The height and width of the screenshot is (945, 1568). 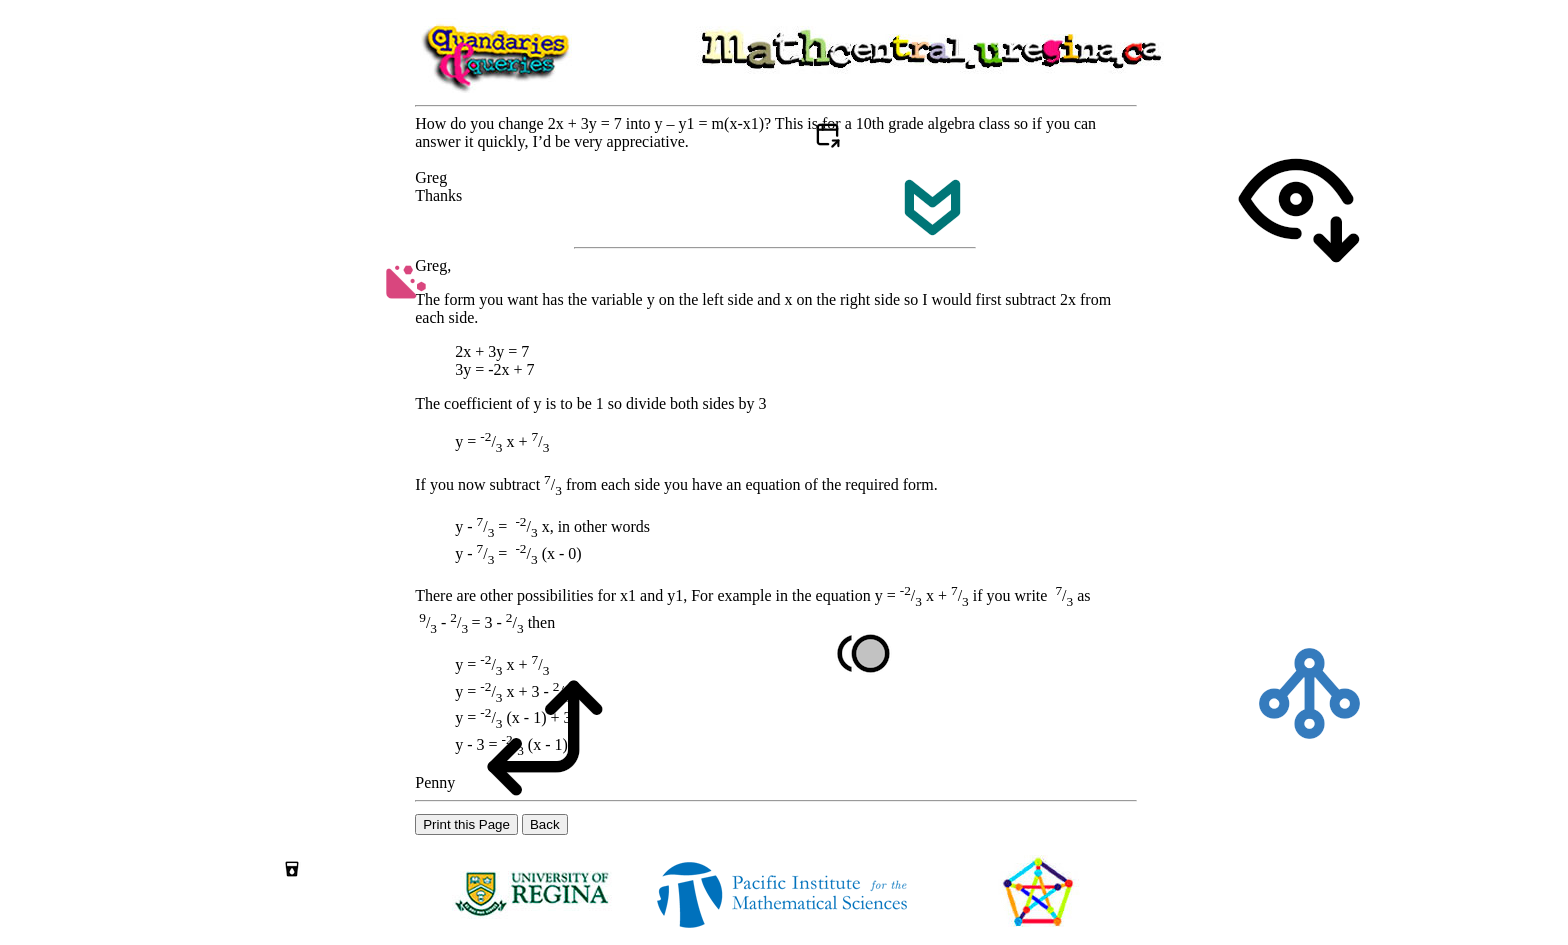 I want to click on view hierarchical data structure, so click(x=1309, y=693).